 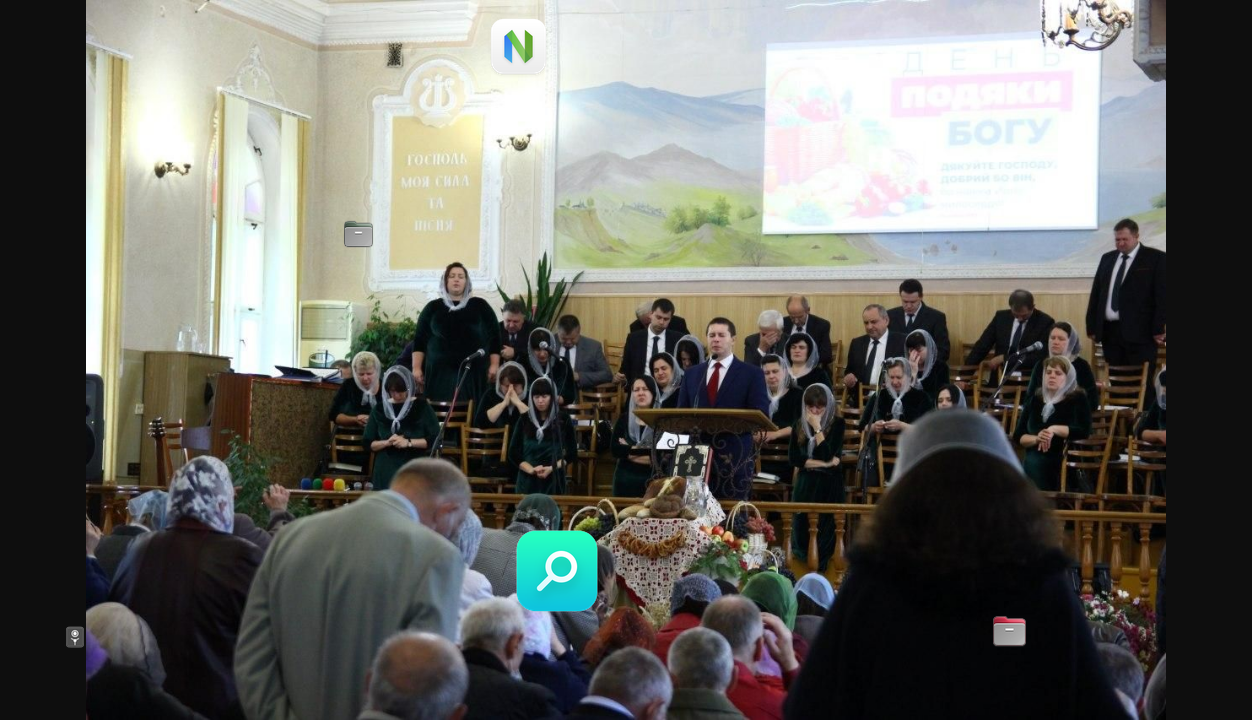 I want to click on open déjà dup backup application, so click(x=75, y=637).